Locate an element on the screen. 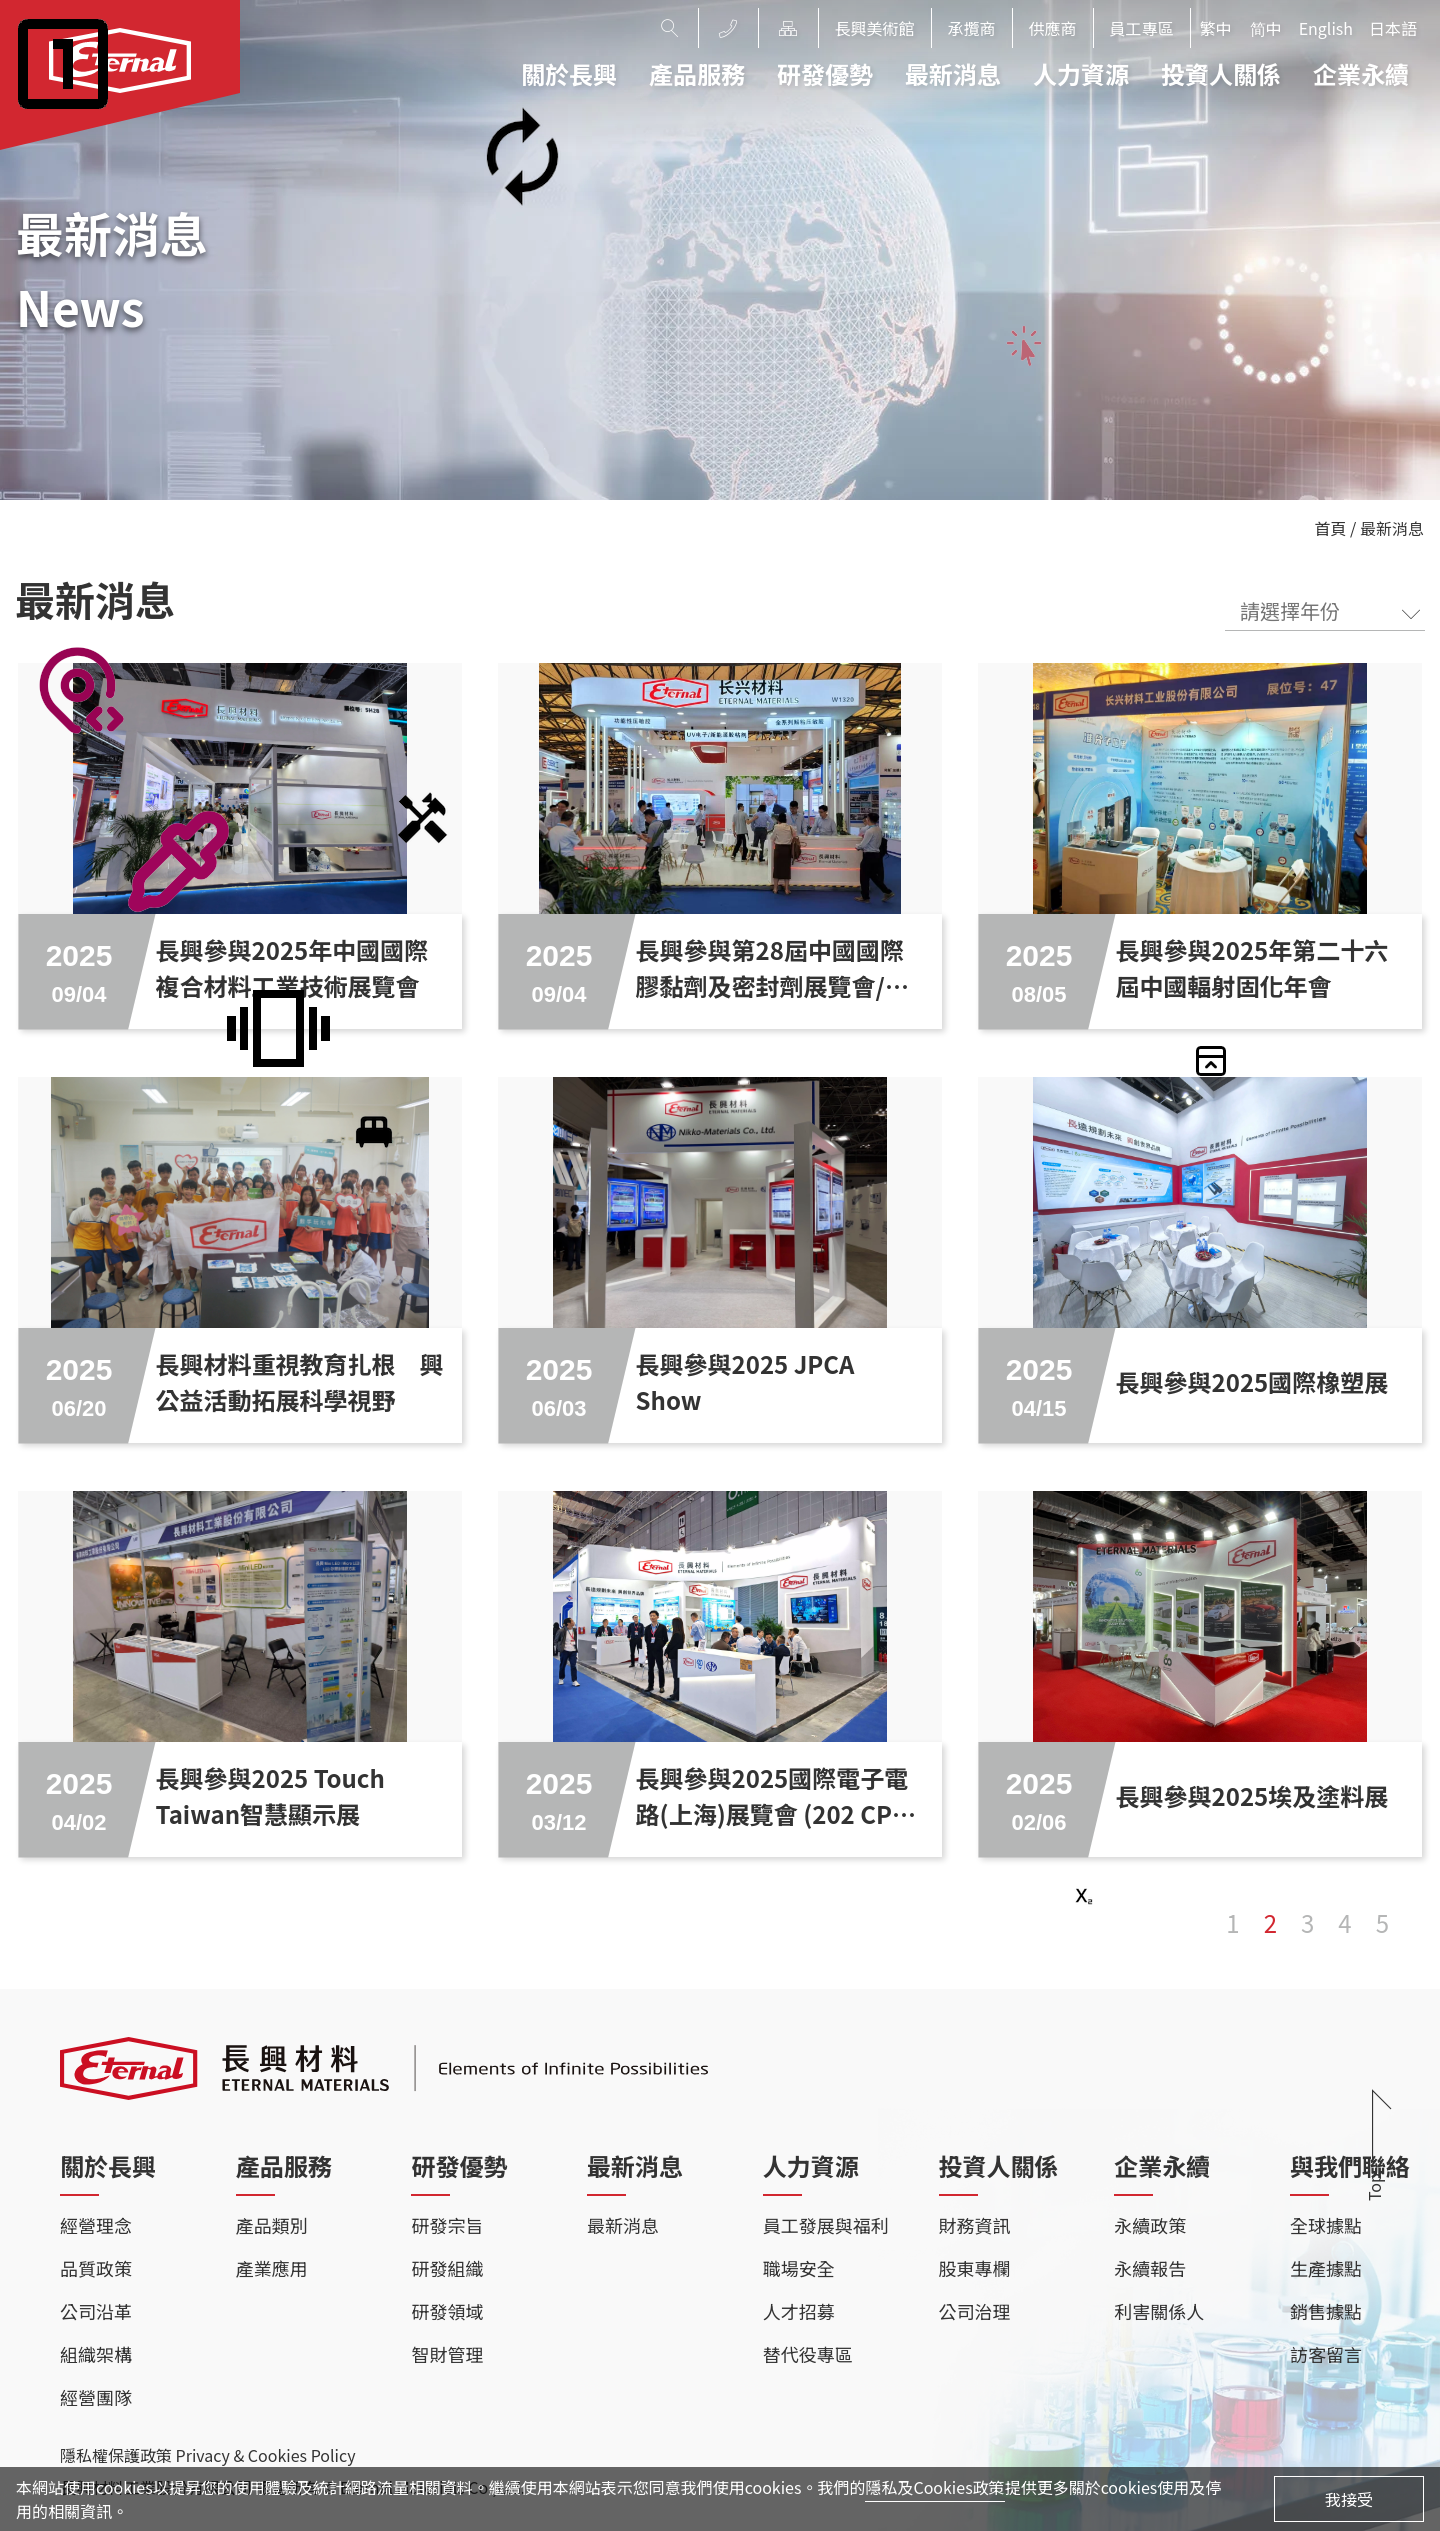 The height and width of the screenshot is (2531, 1440). access location-based code or coordinates is located at coordinates (77, 689).